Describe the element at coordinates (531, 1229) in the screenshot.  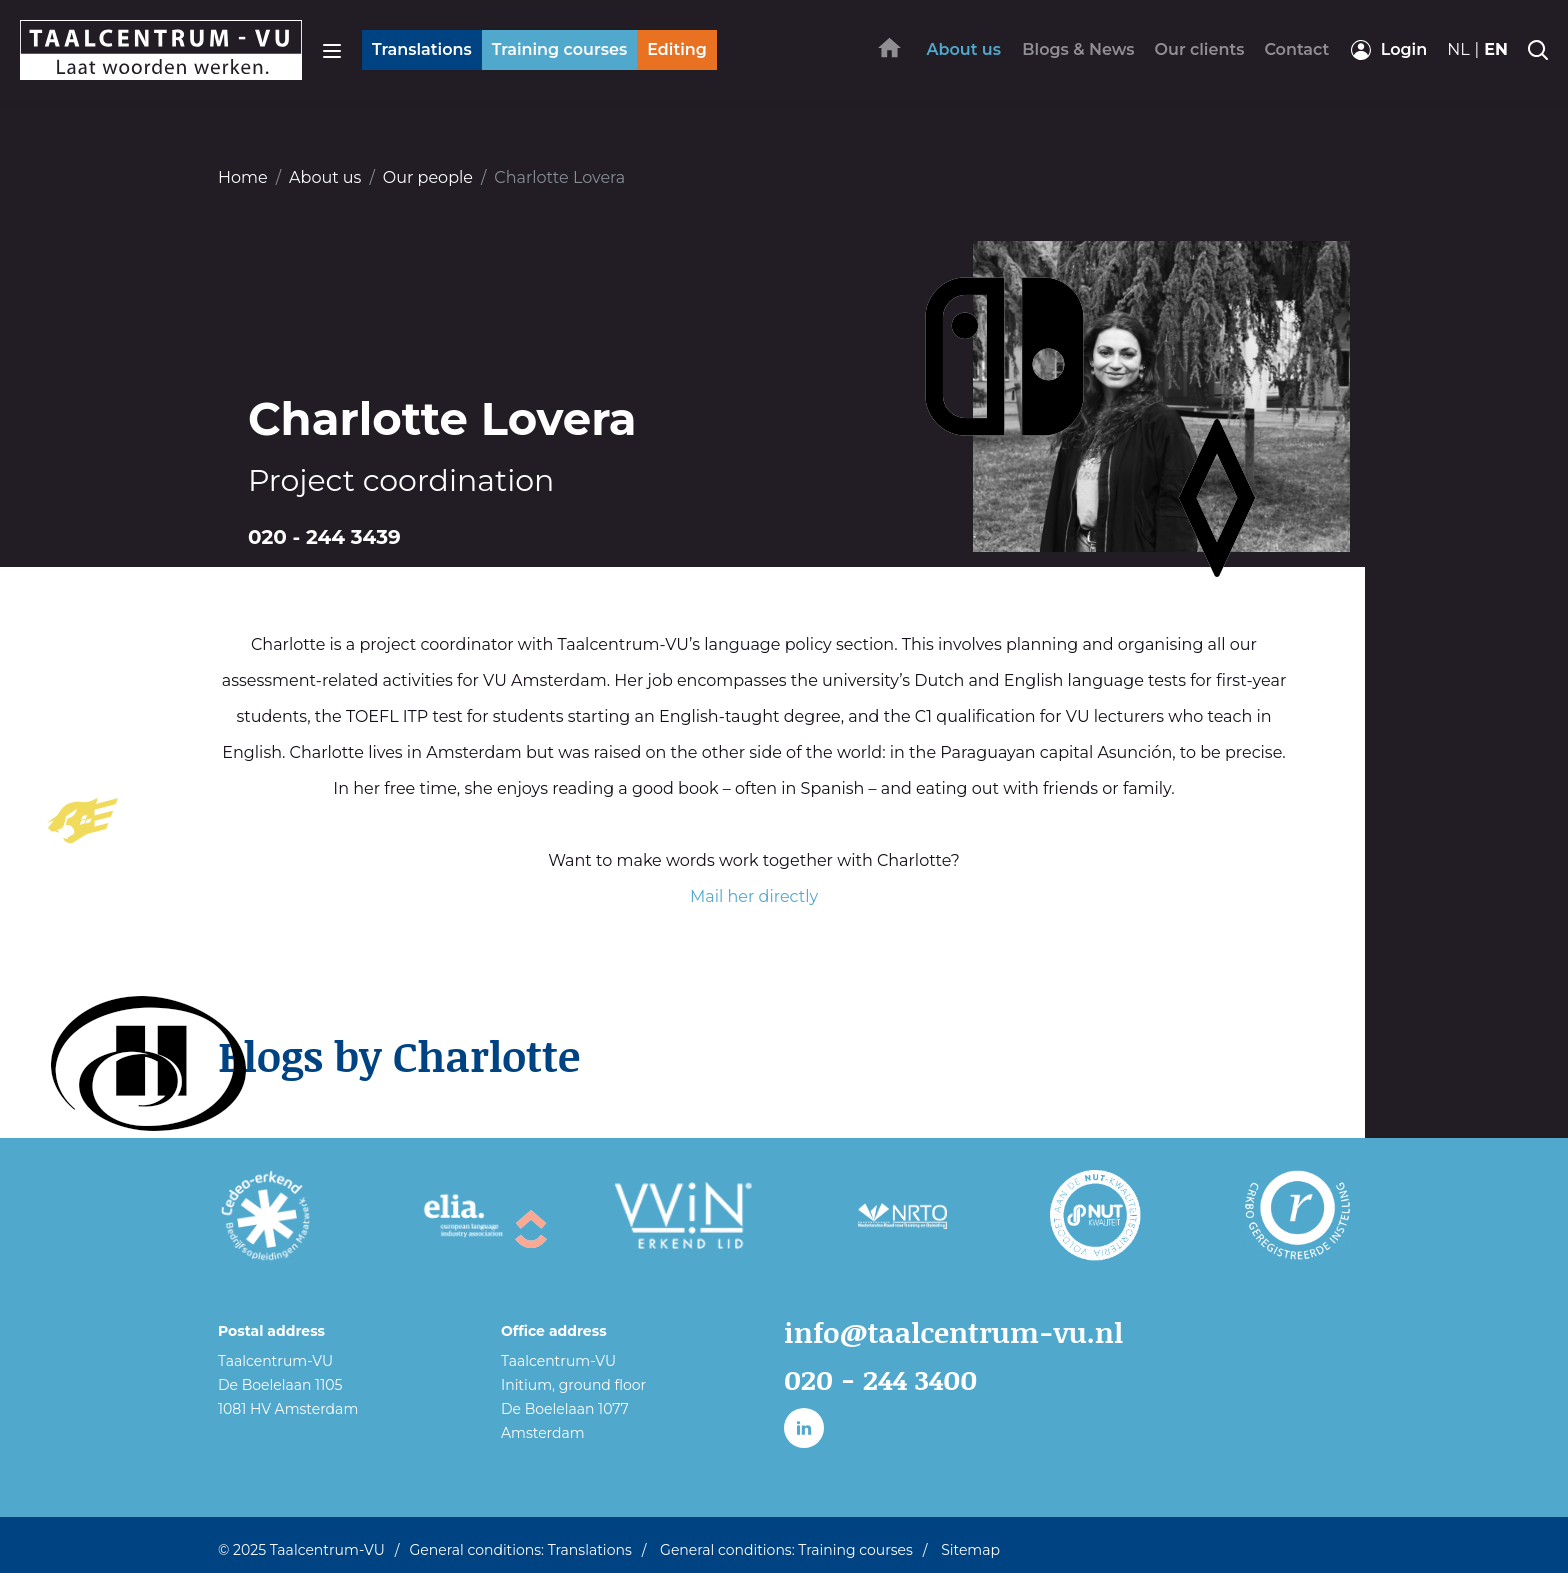
I see `open clickup app` at that location.